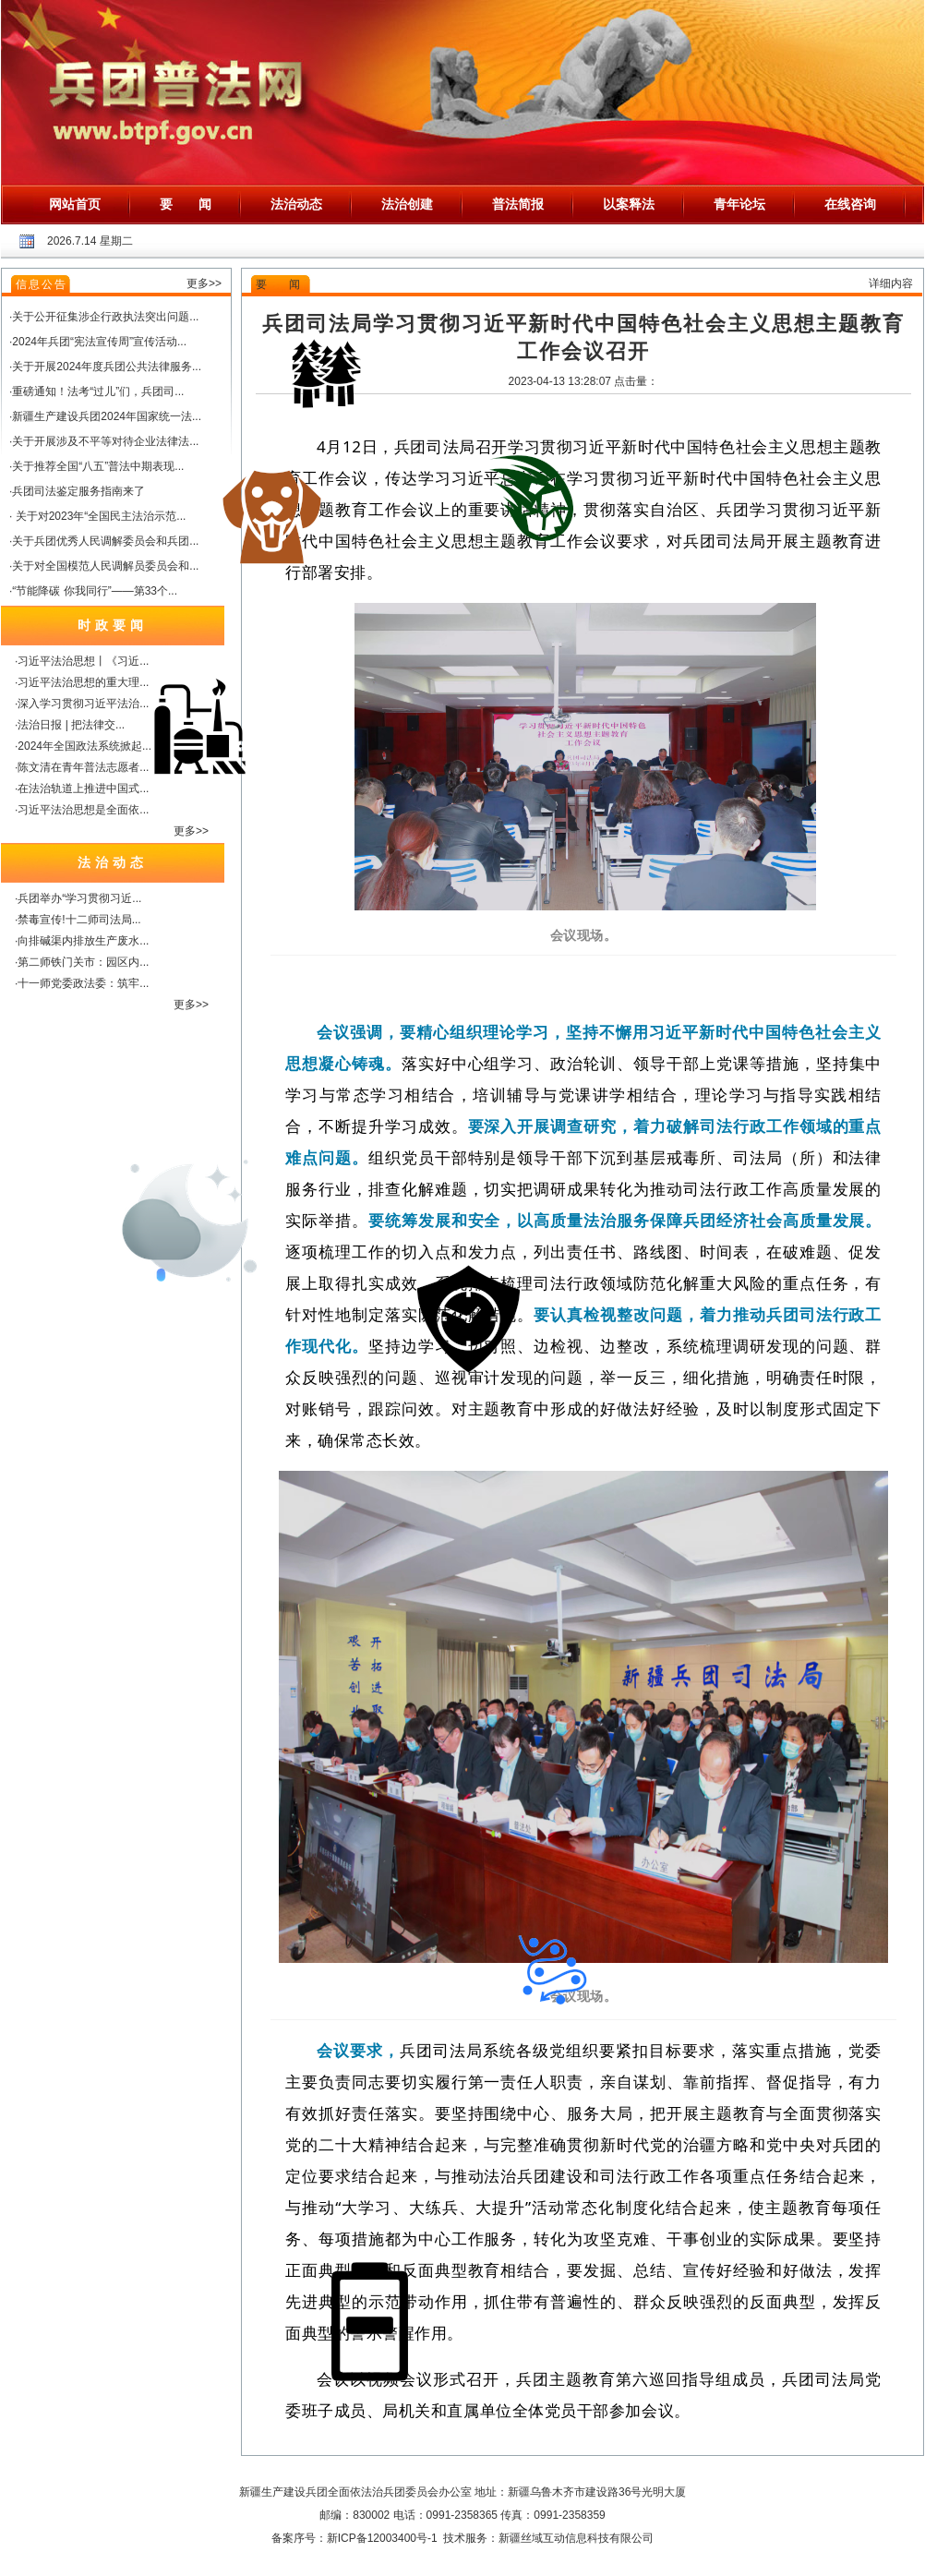 Image resolution: width=925 pixels, height=2576 pixels. I want to click on throw charcoal or debris item, so click(532, 499).